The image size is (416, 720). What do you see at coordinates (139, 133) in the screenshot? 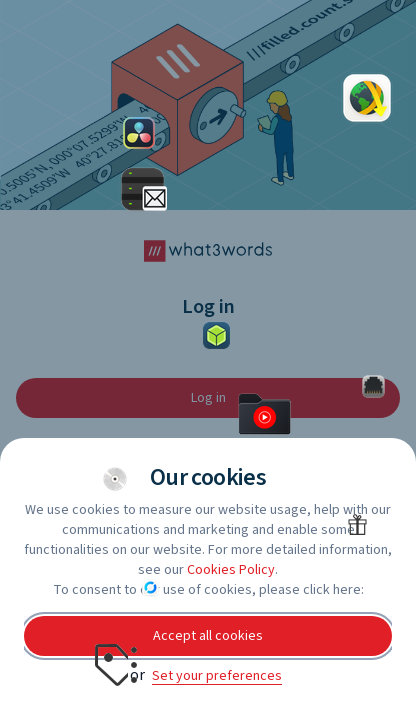
I see `open DaVinci Resolve video editing application` at bounding box center [139, 133].